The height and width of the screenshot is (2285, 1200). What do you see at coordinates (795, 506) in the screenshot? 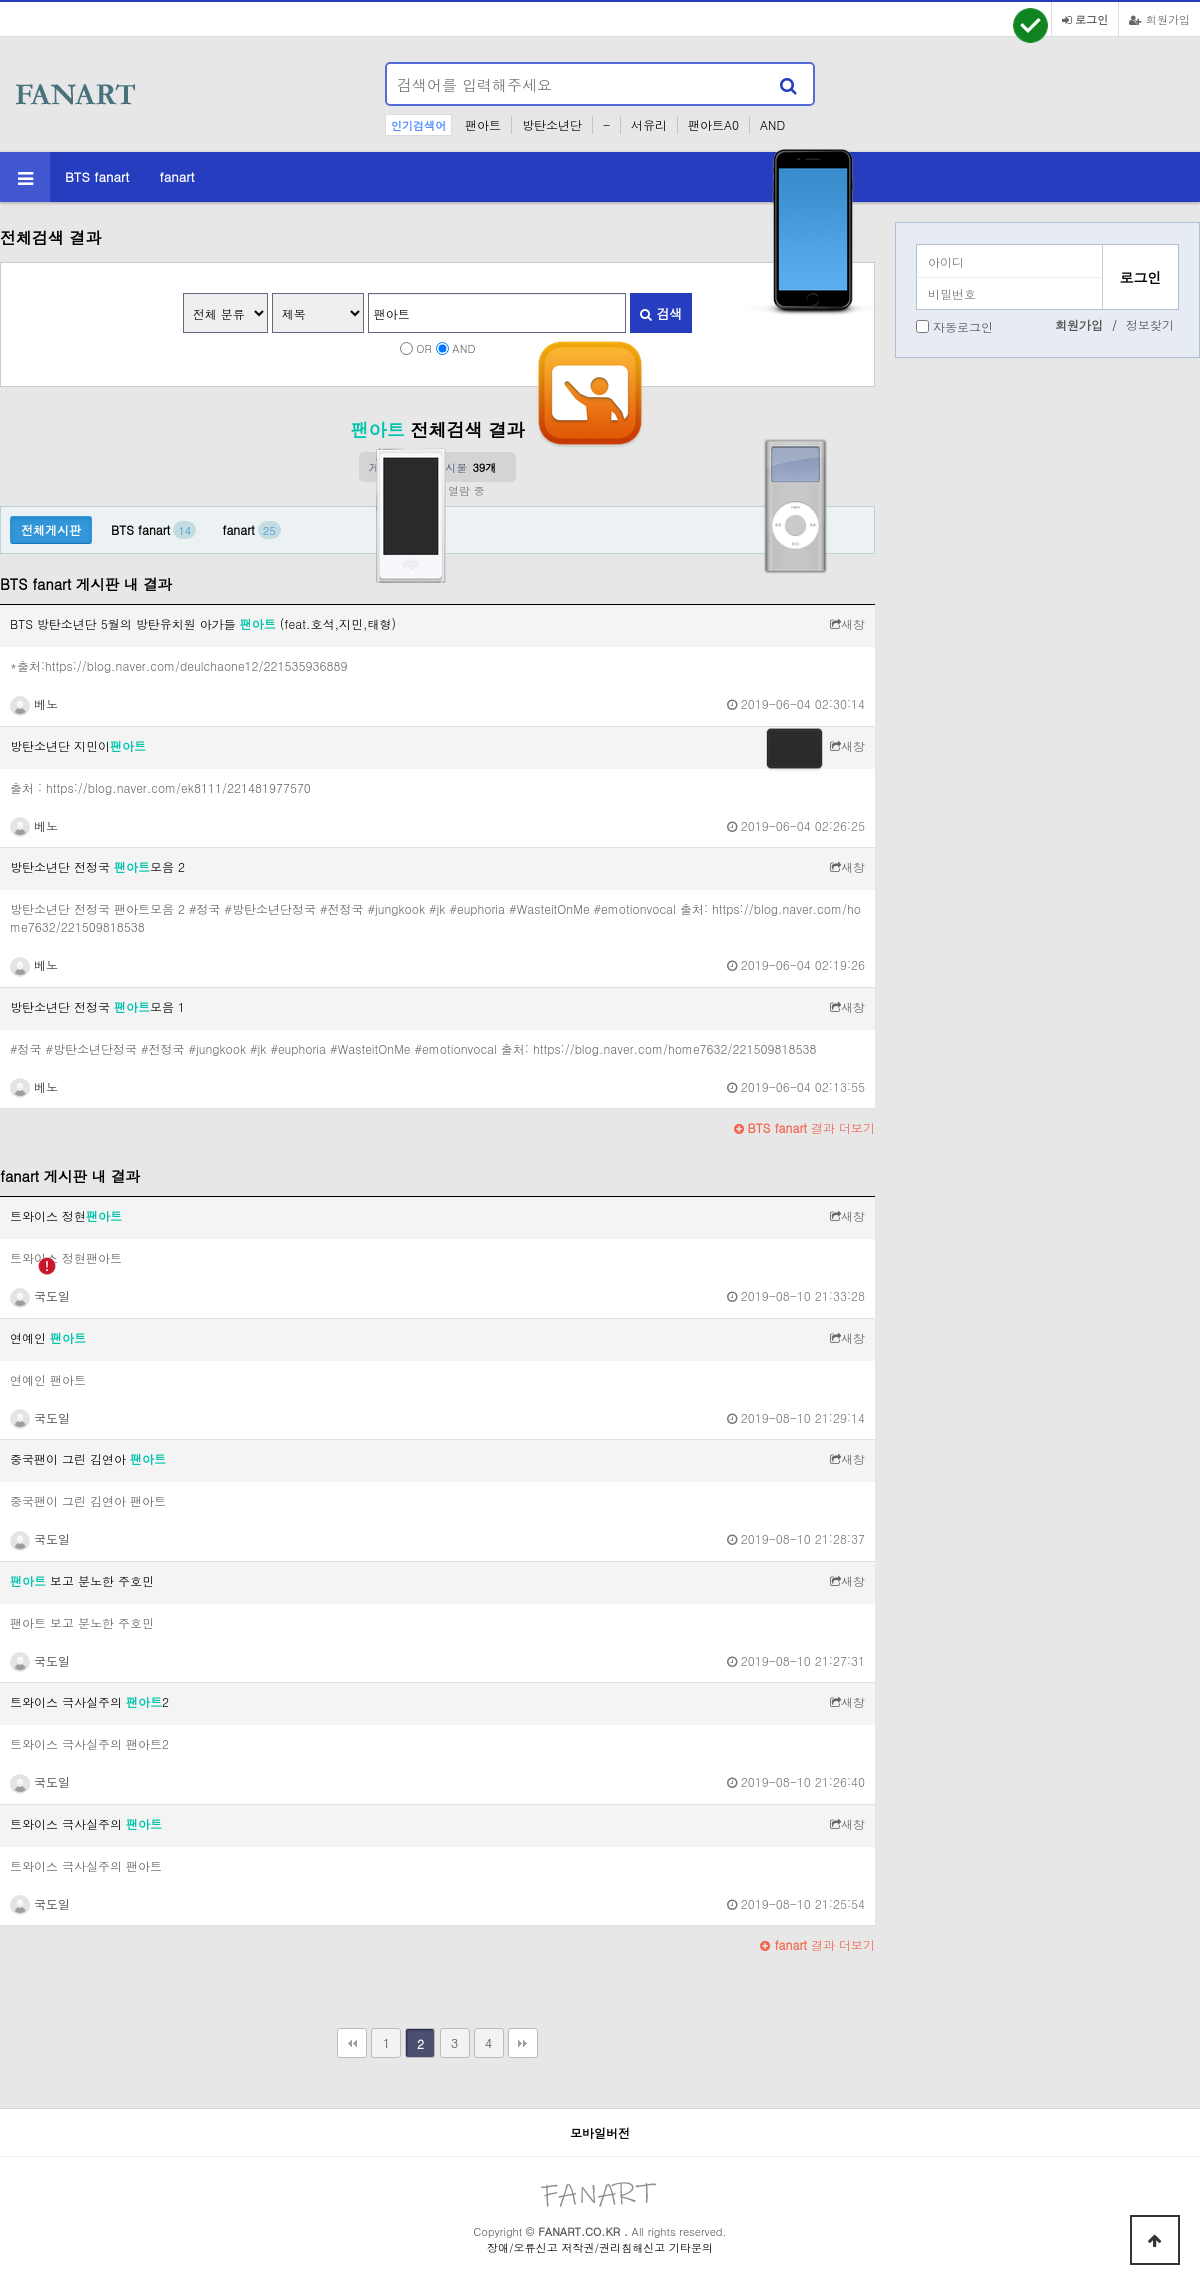
I see `iPod nano device connected` at bounding box center [795, 506].